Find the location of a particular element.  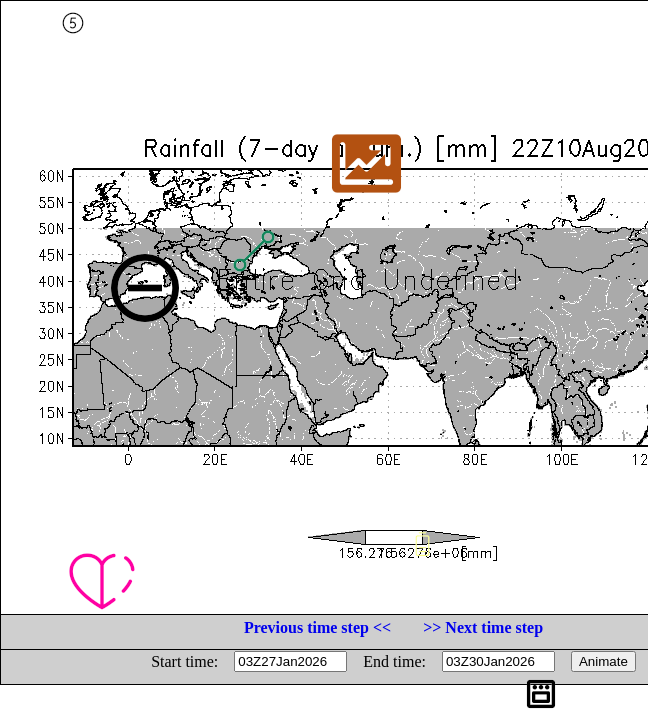

access oven or cooking appliance controls is located at coordinates (541, 694).